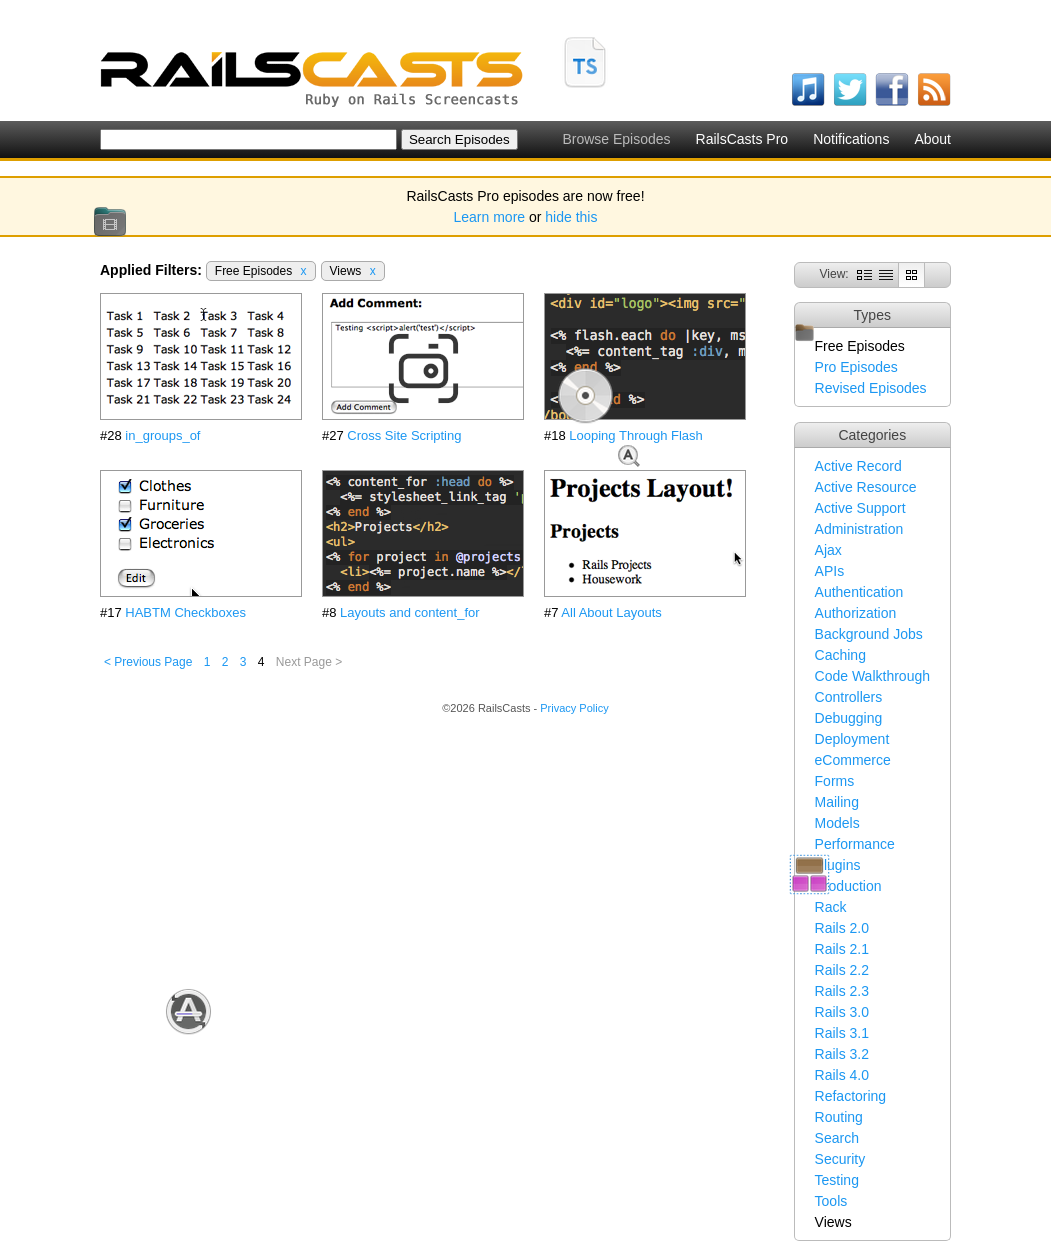 Image resolution: width=1051 pixels, height=1256 pixels. I want to click on search for text or find on page, so click(629, 456).